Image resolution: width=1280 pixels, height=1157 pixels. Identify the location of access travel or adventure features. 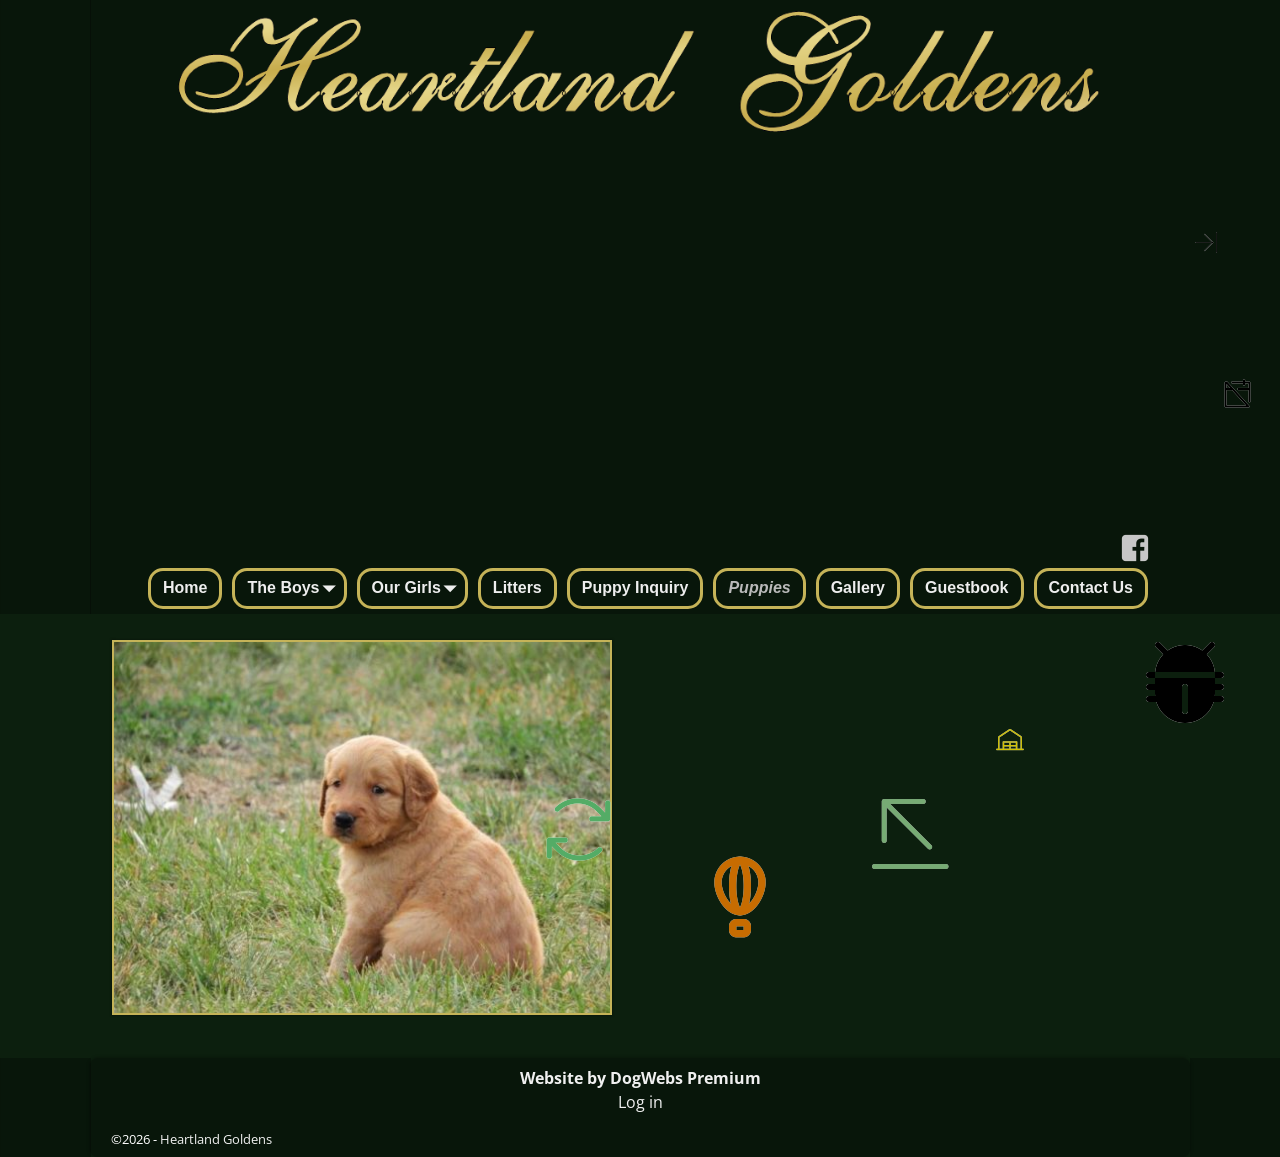
(740, 897).